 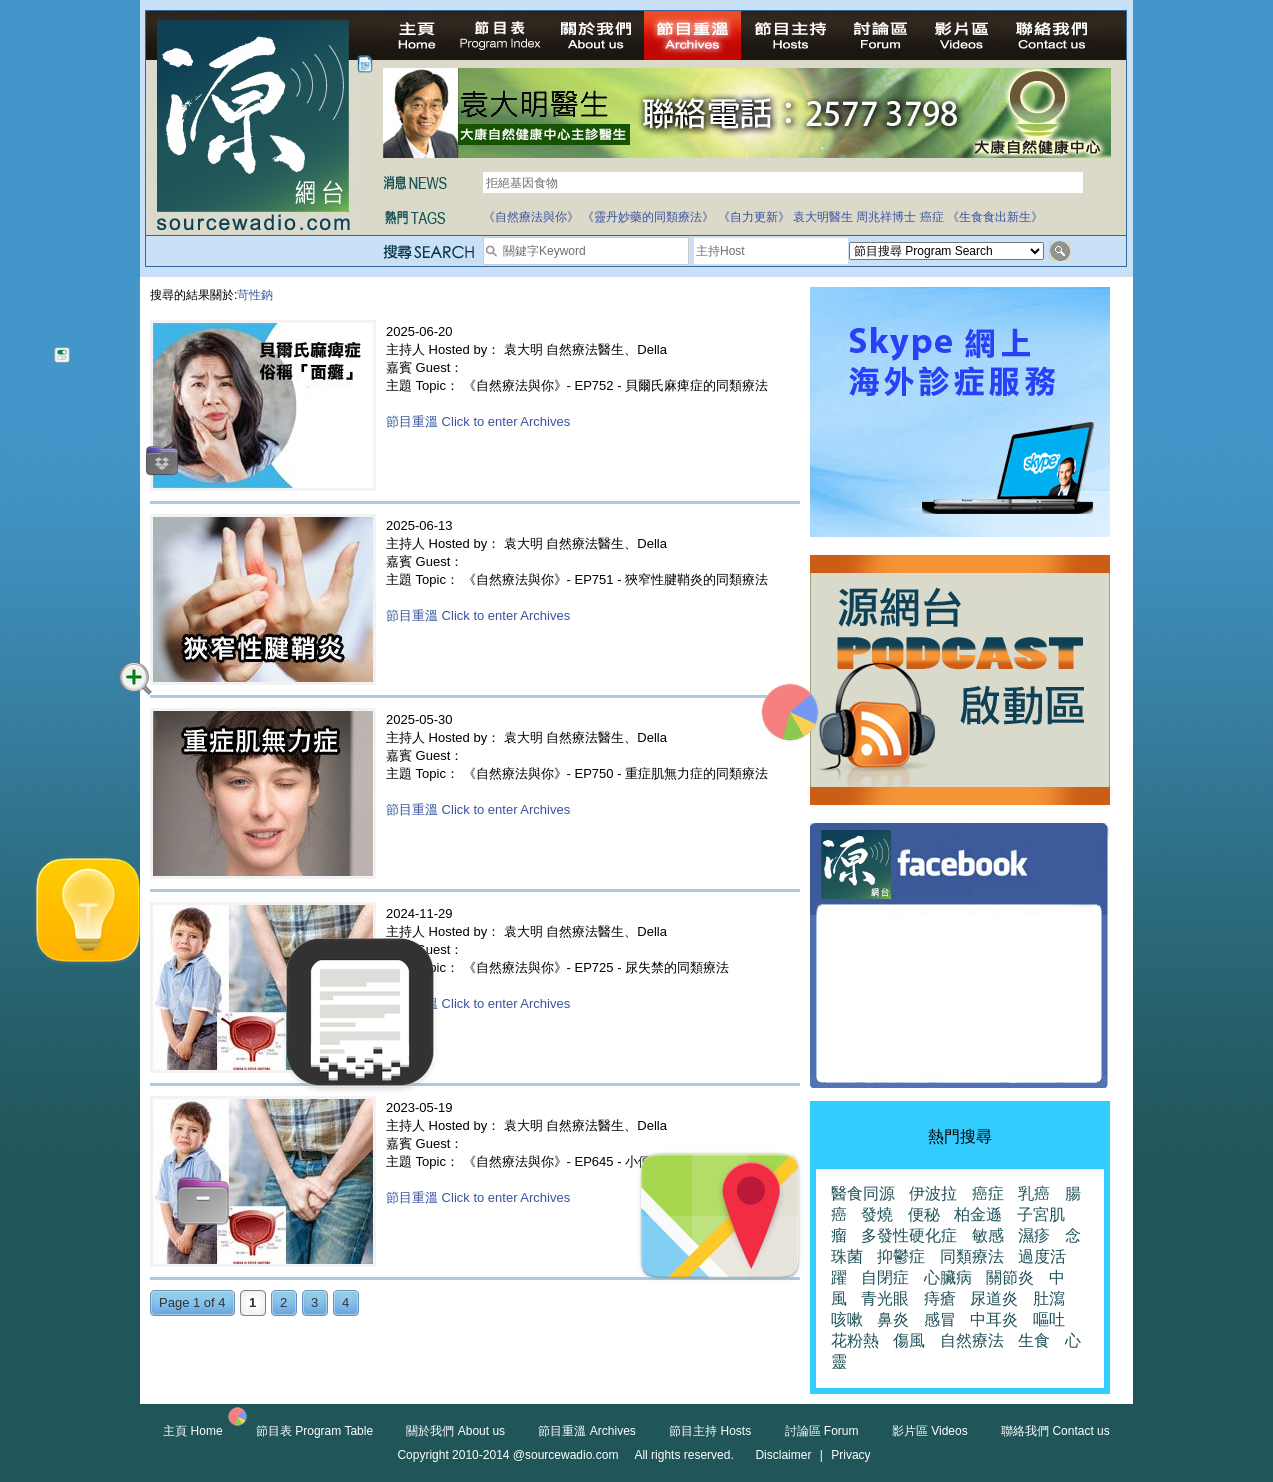 I want to click on open gnome maps application, so click(x=720, y=1216).